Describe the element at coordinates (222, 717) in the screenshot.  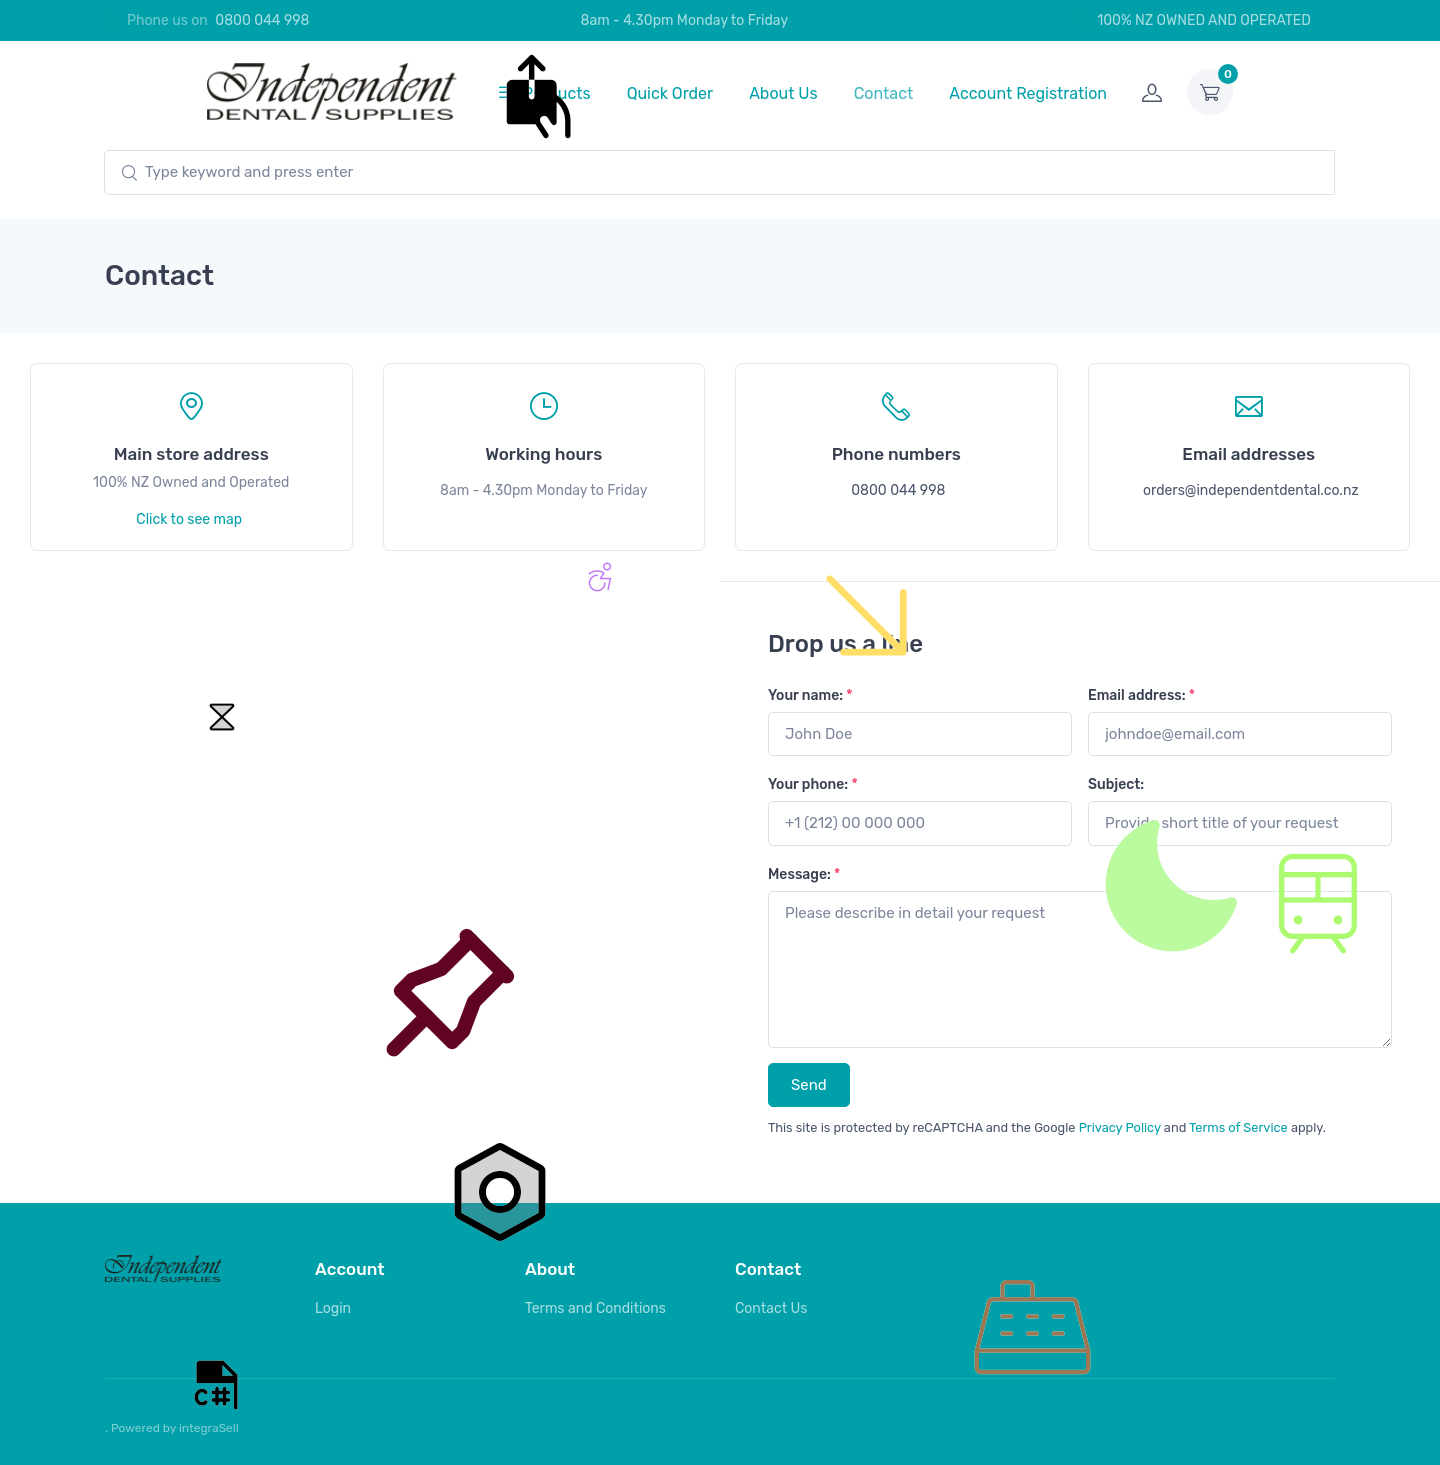
I see `indicates loading or processing in progress` at that location.